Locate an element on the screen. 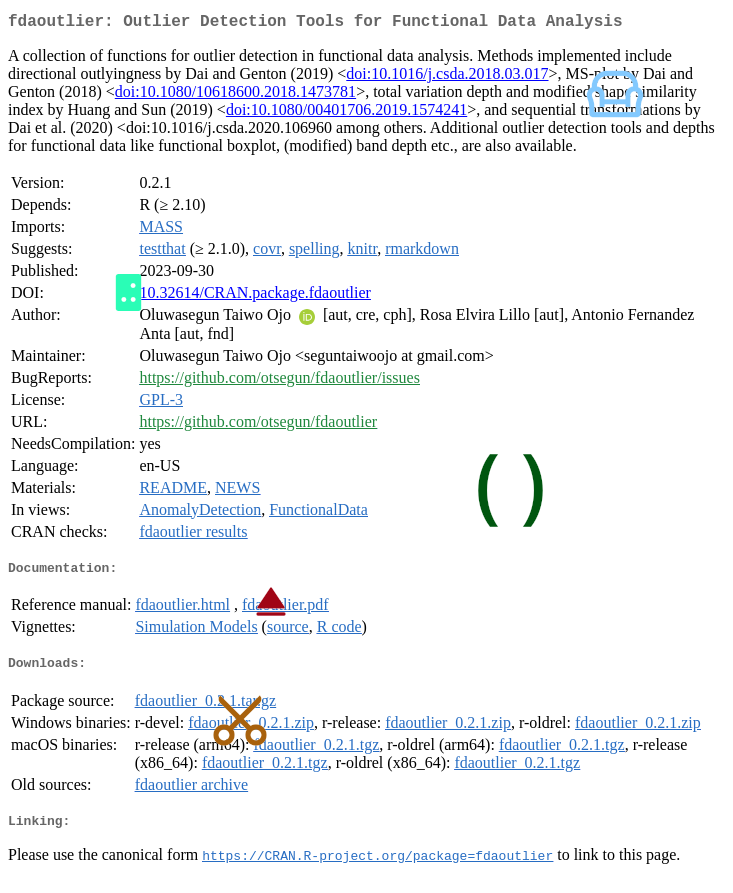 The height and width of the screenshot is (893, 733). insert parentheses in code editor is located at coordinates (510, 490).